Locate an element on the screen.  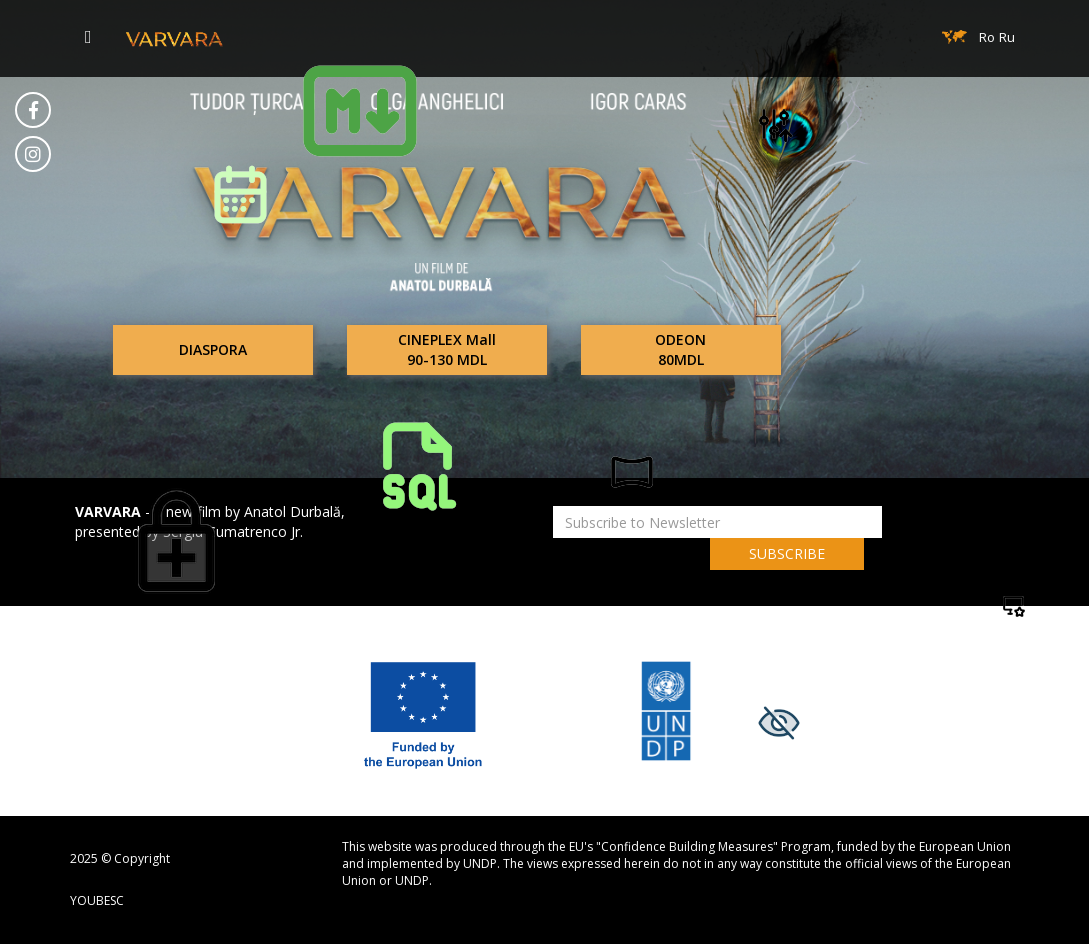
format text using markdown syntax is located at coordinates (360, 111).